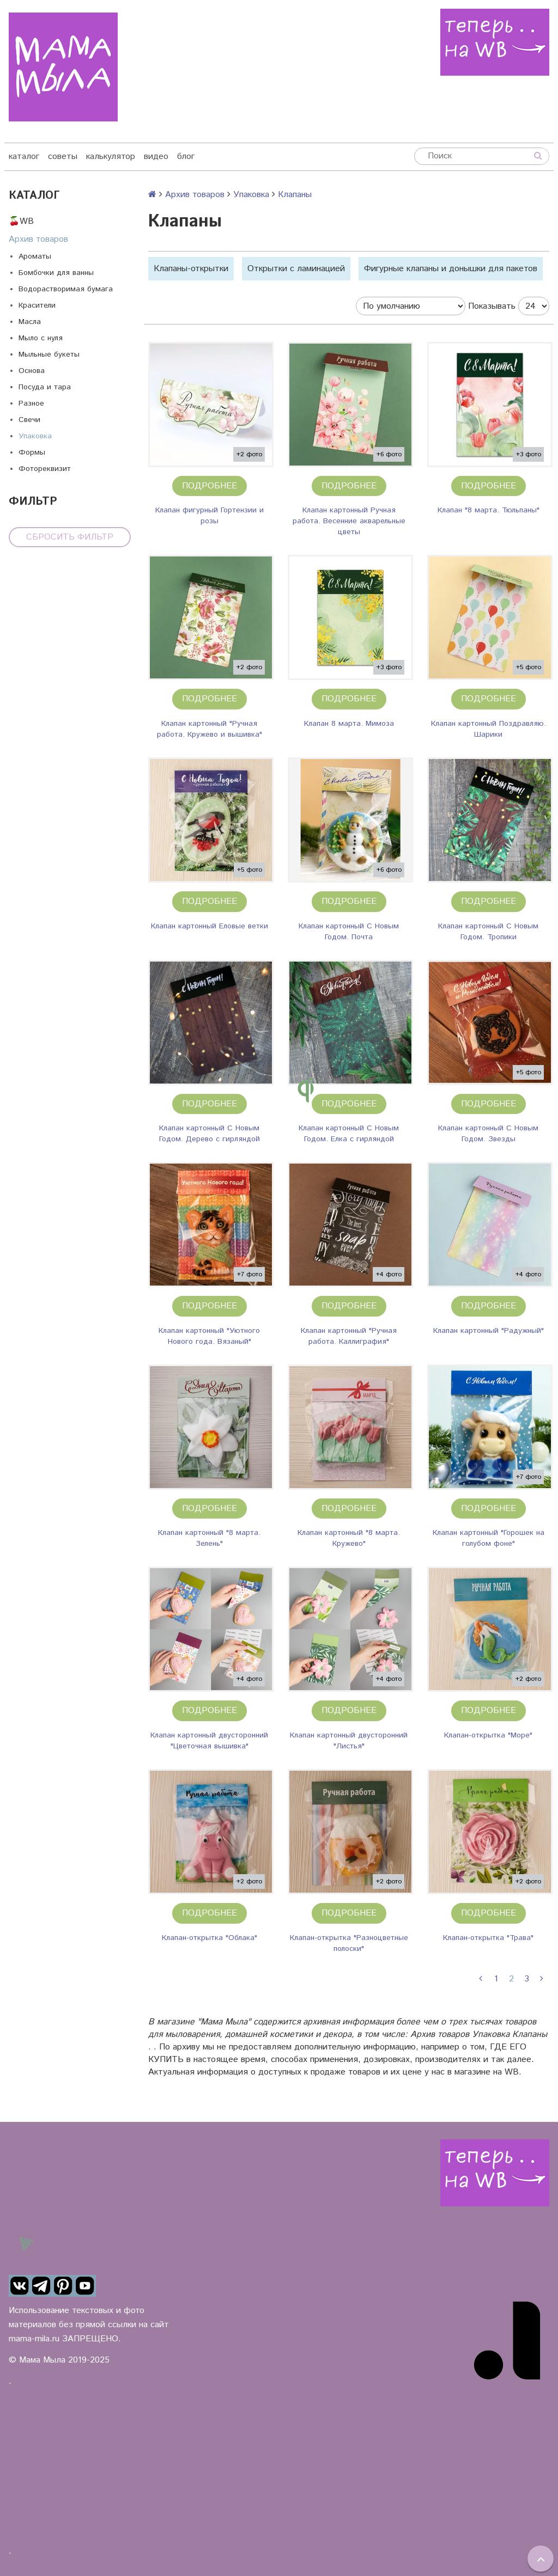  Describe the element at coordinates (27, 2244) in the screenshot. I see `three.js library or project branding` at that location.